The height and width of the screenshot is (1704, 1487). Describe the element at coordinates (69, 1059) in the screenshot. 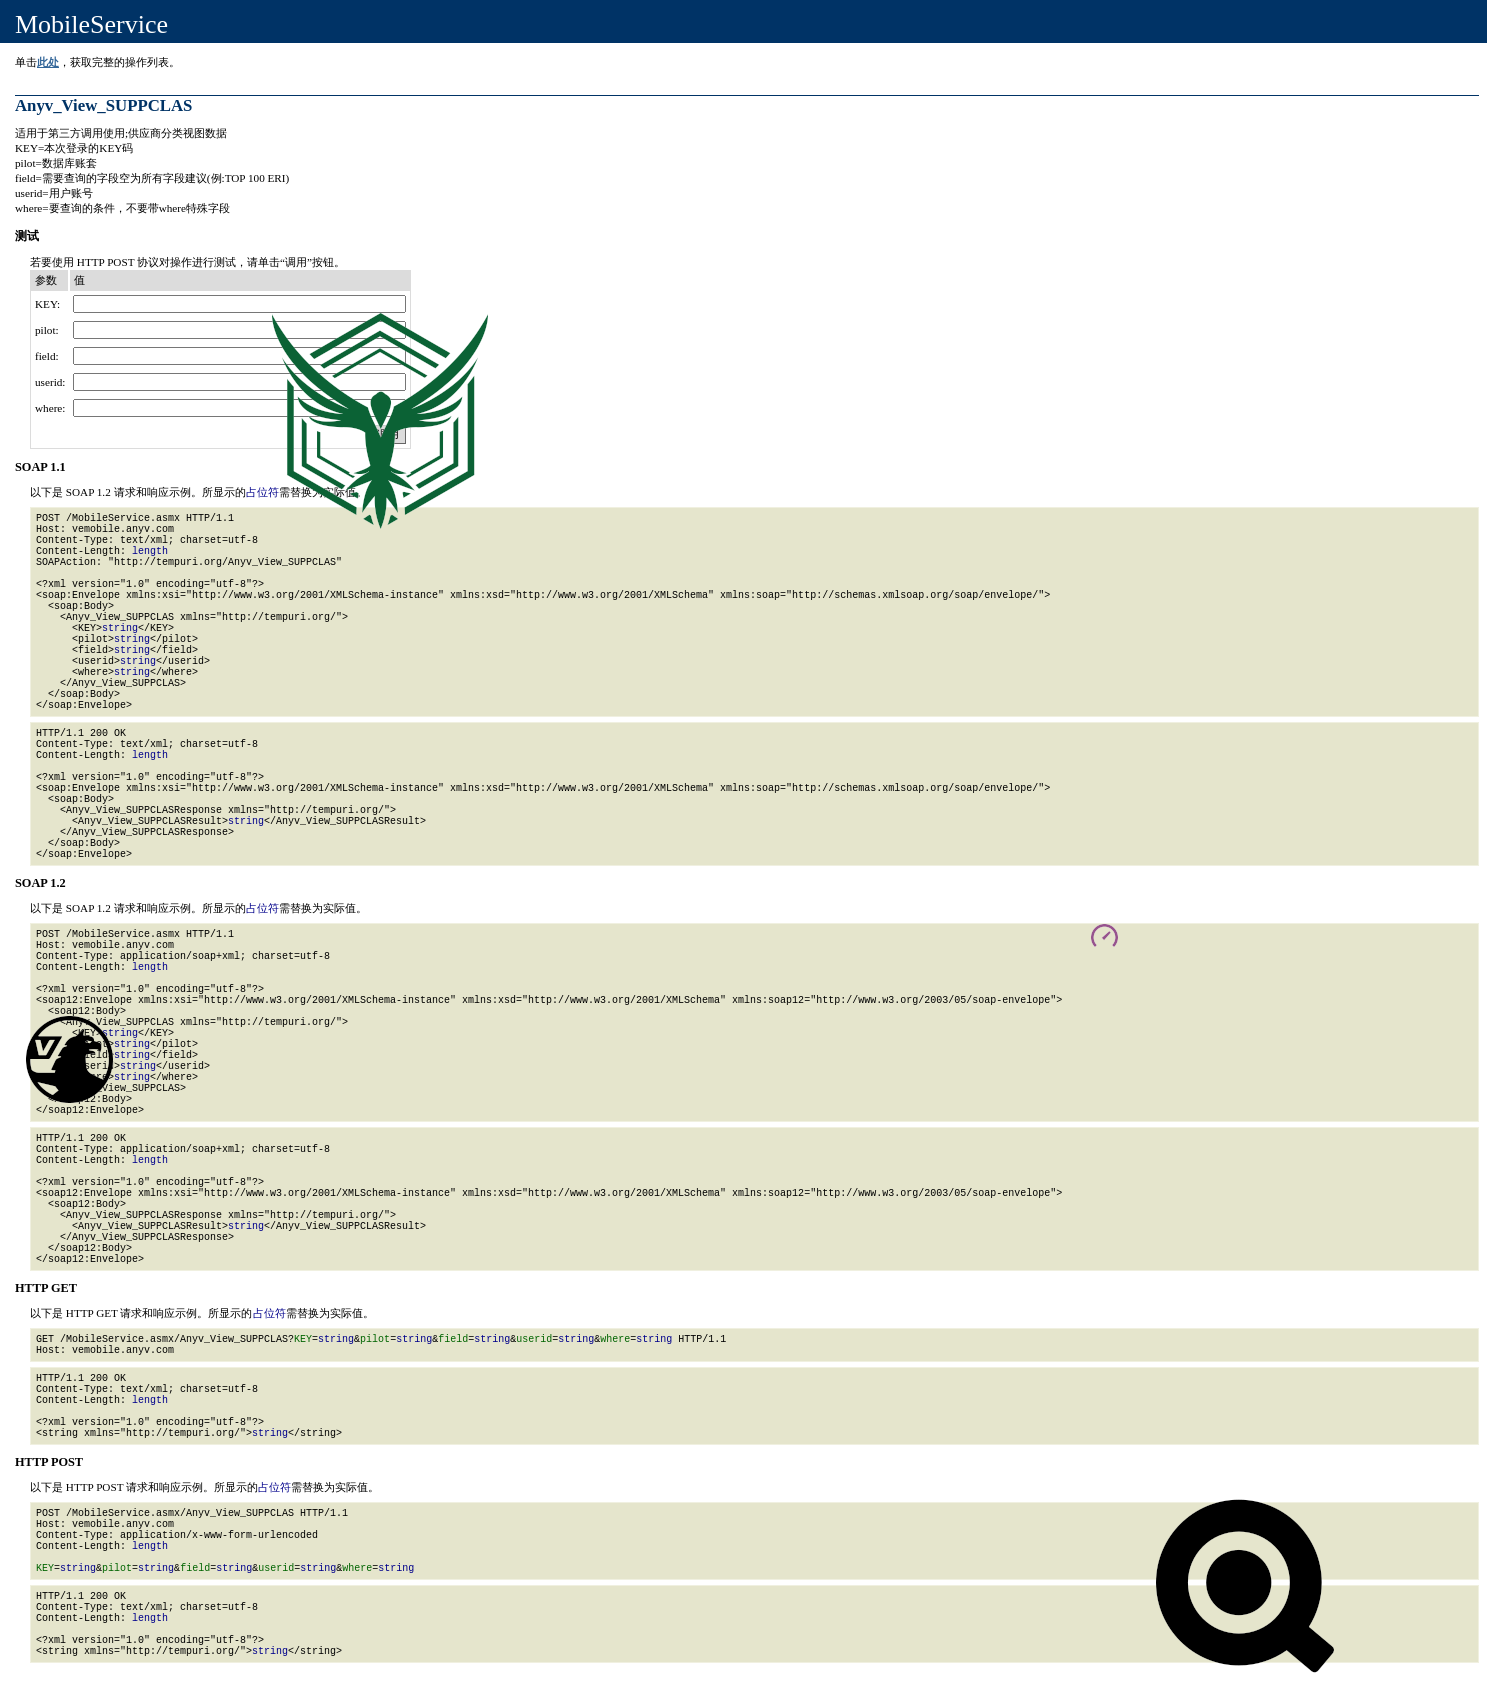

I see `vauxhall motors brand logo` at that location.